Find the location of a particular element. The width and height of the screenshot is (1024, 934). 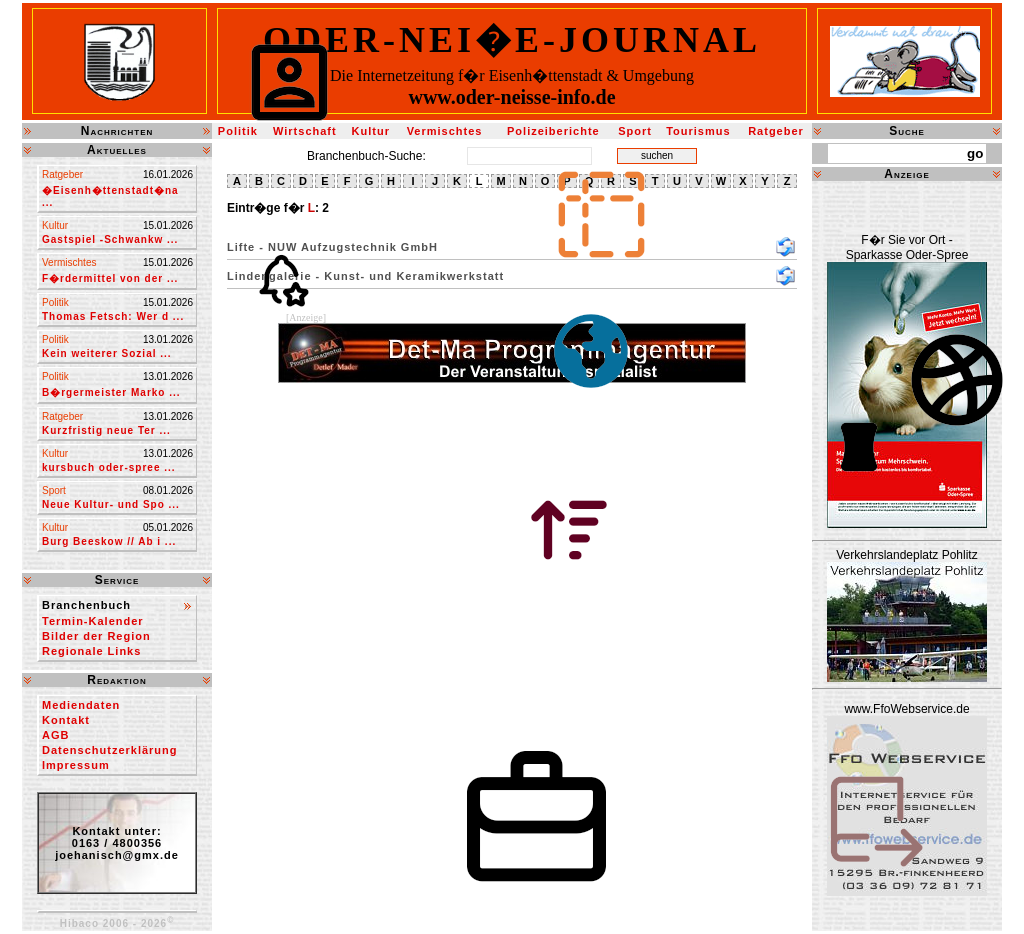

view your account profile is located at coordinates (289, 82).